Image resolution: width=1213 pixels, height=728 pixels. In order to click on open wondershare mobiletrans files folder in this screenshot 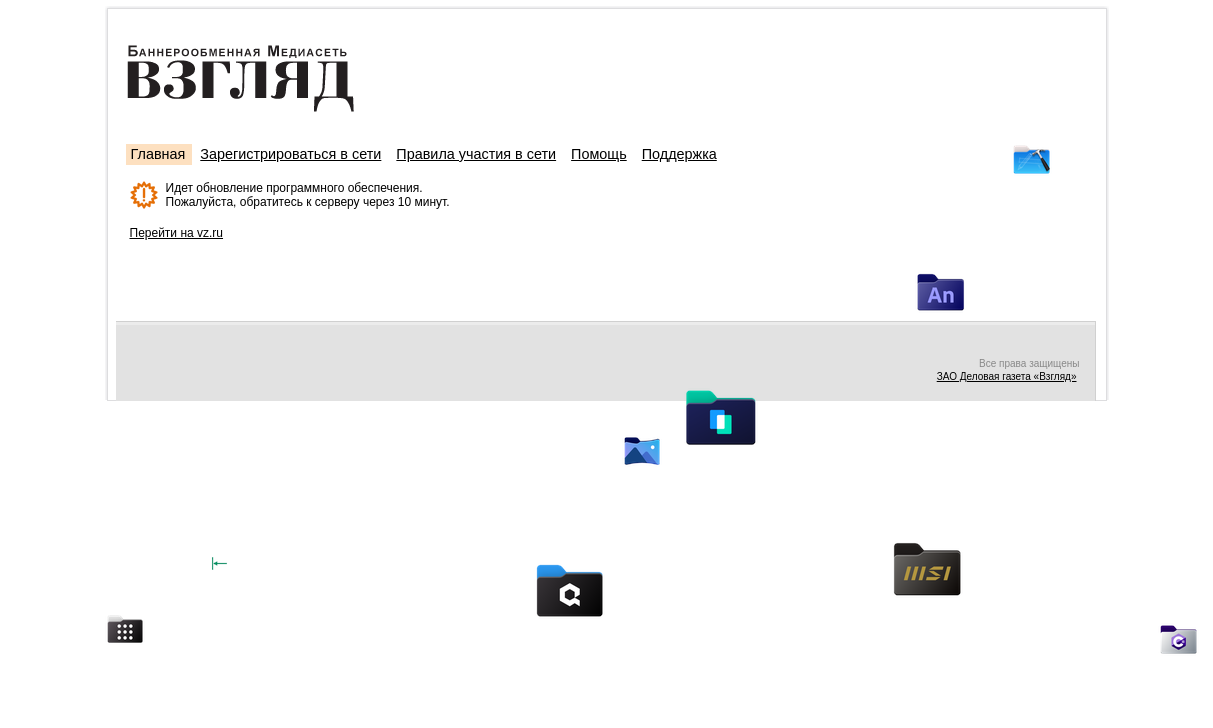, I will do `click(720, 419)`.